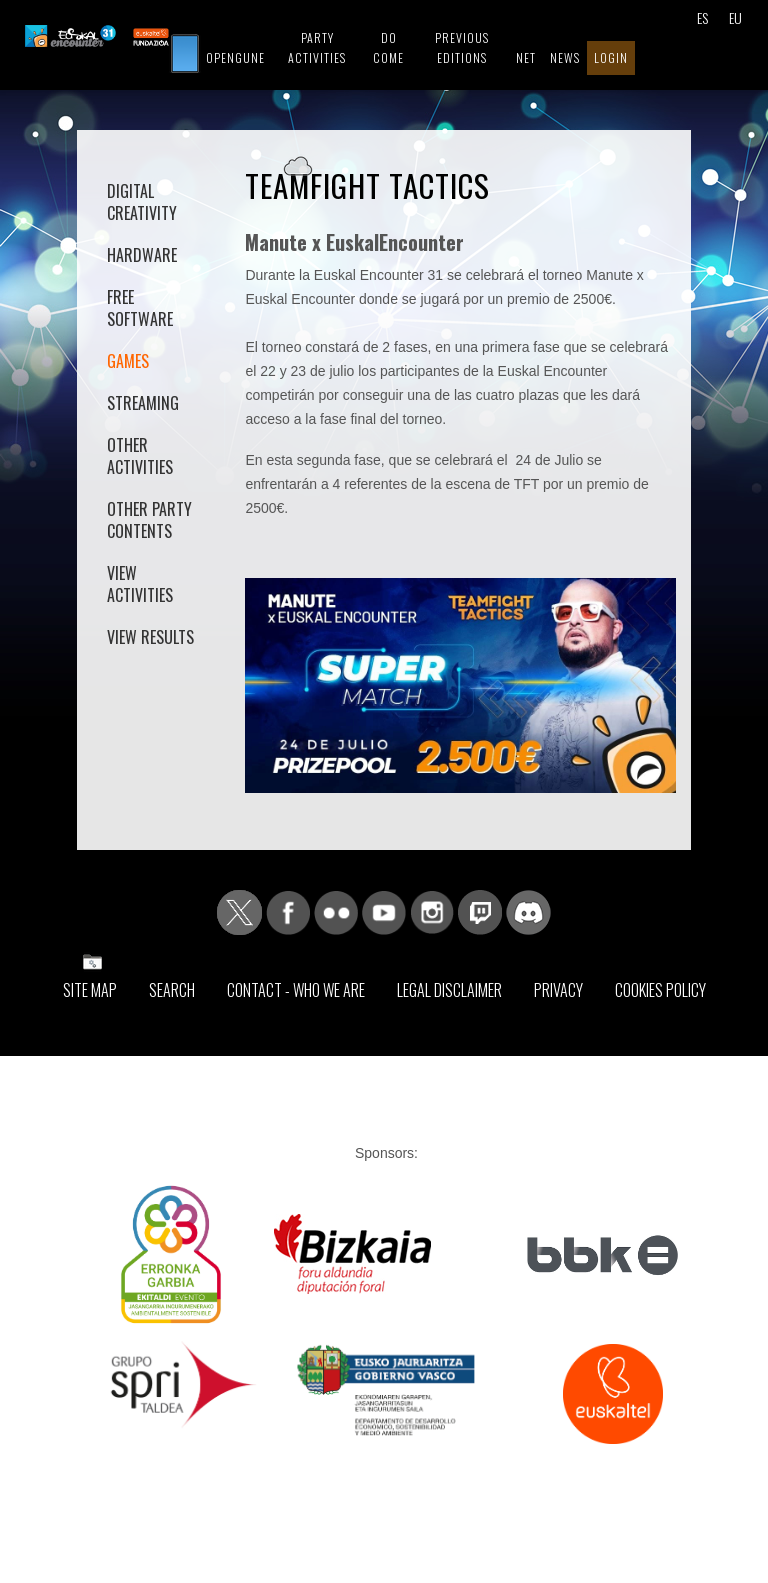 The height and width of the screenshot is (1583, 768). What do you see at coordinates (185, 54) in the screenshot?
I see `iPad Pro device in connected devices list` at bounding box center [185, 54].